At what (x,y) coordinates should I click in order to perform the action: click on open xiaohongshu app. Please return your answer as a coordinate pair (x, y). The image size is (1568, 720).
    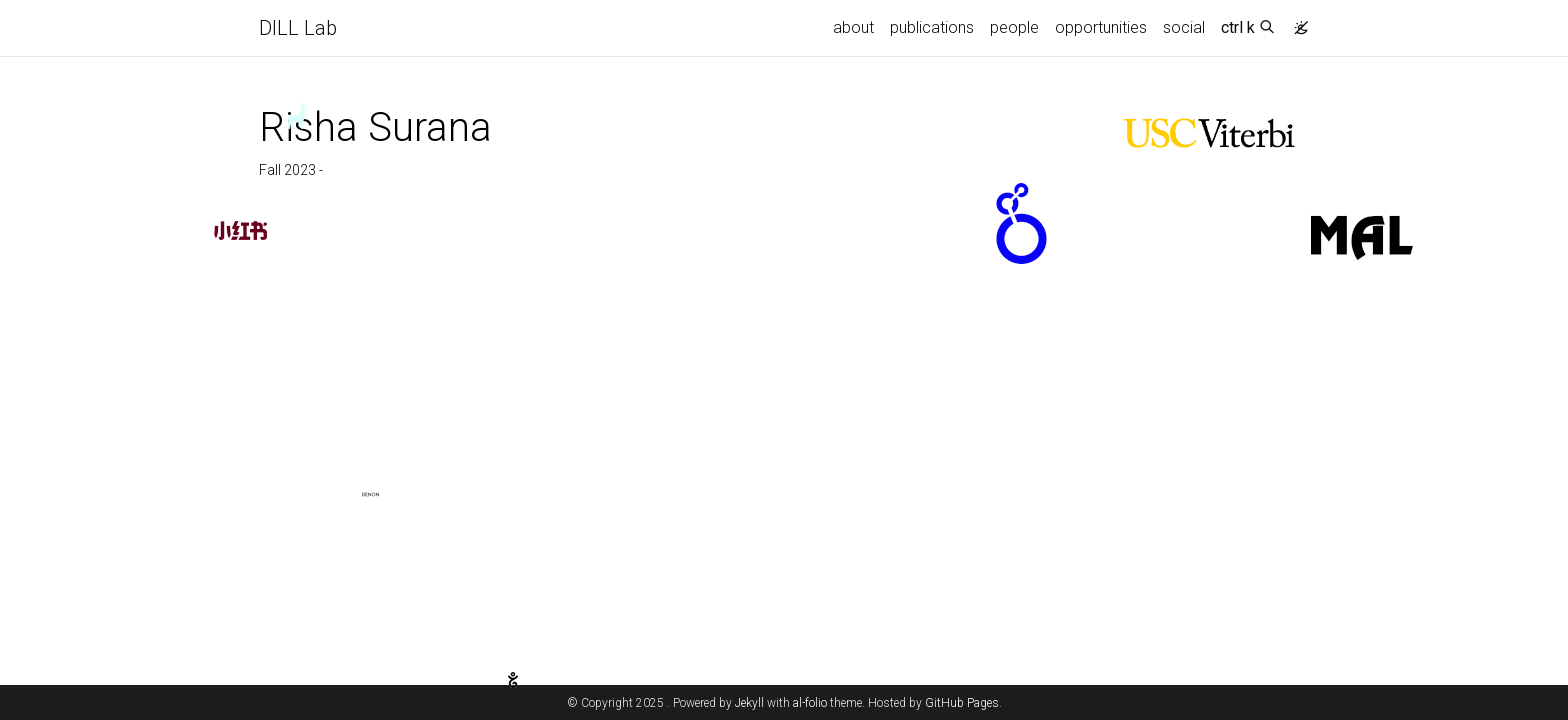
    Looking at the image, I should click on (240, 230).